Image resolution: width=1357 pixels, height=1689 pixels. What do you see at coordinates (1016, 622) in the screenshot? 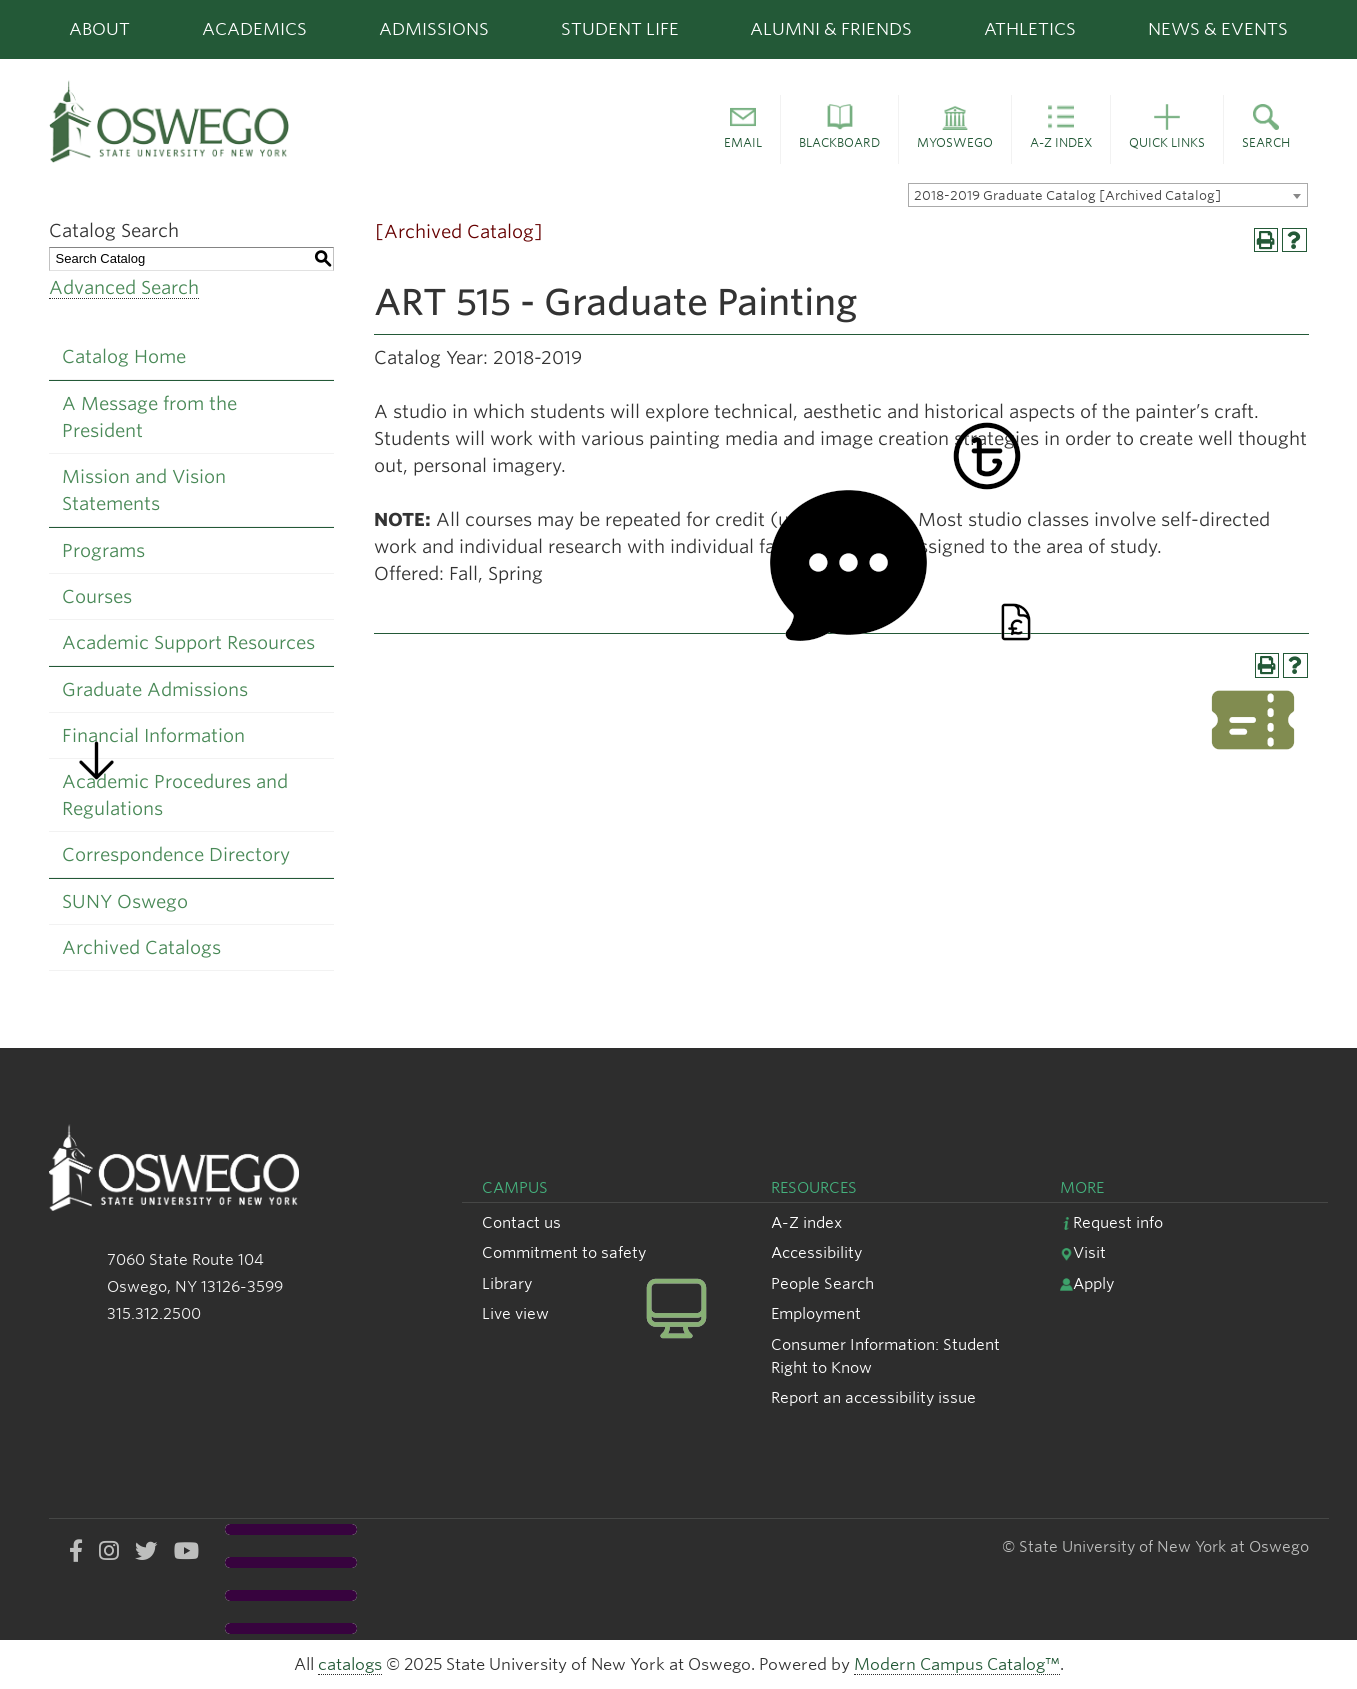
I see `view financial document in pounds` at bounding box center [1016, 622].